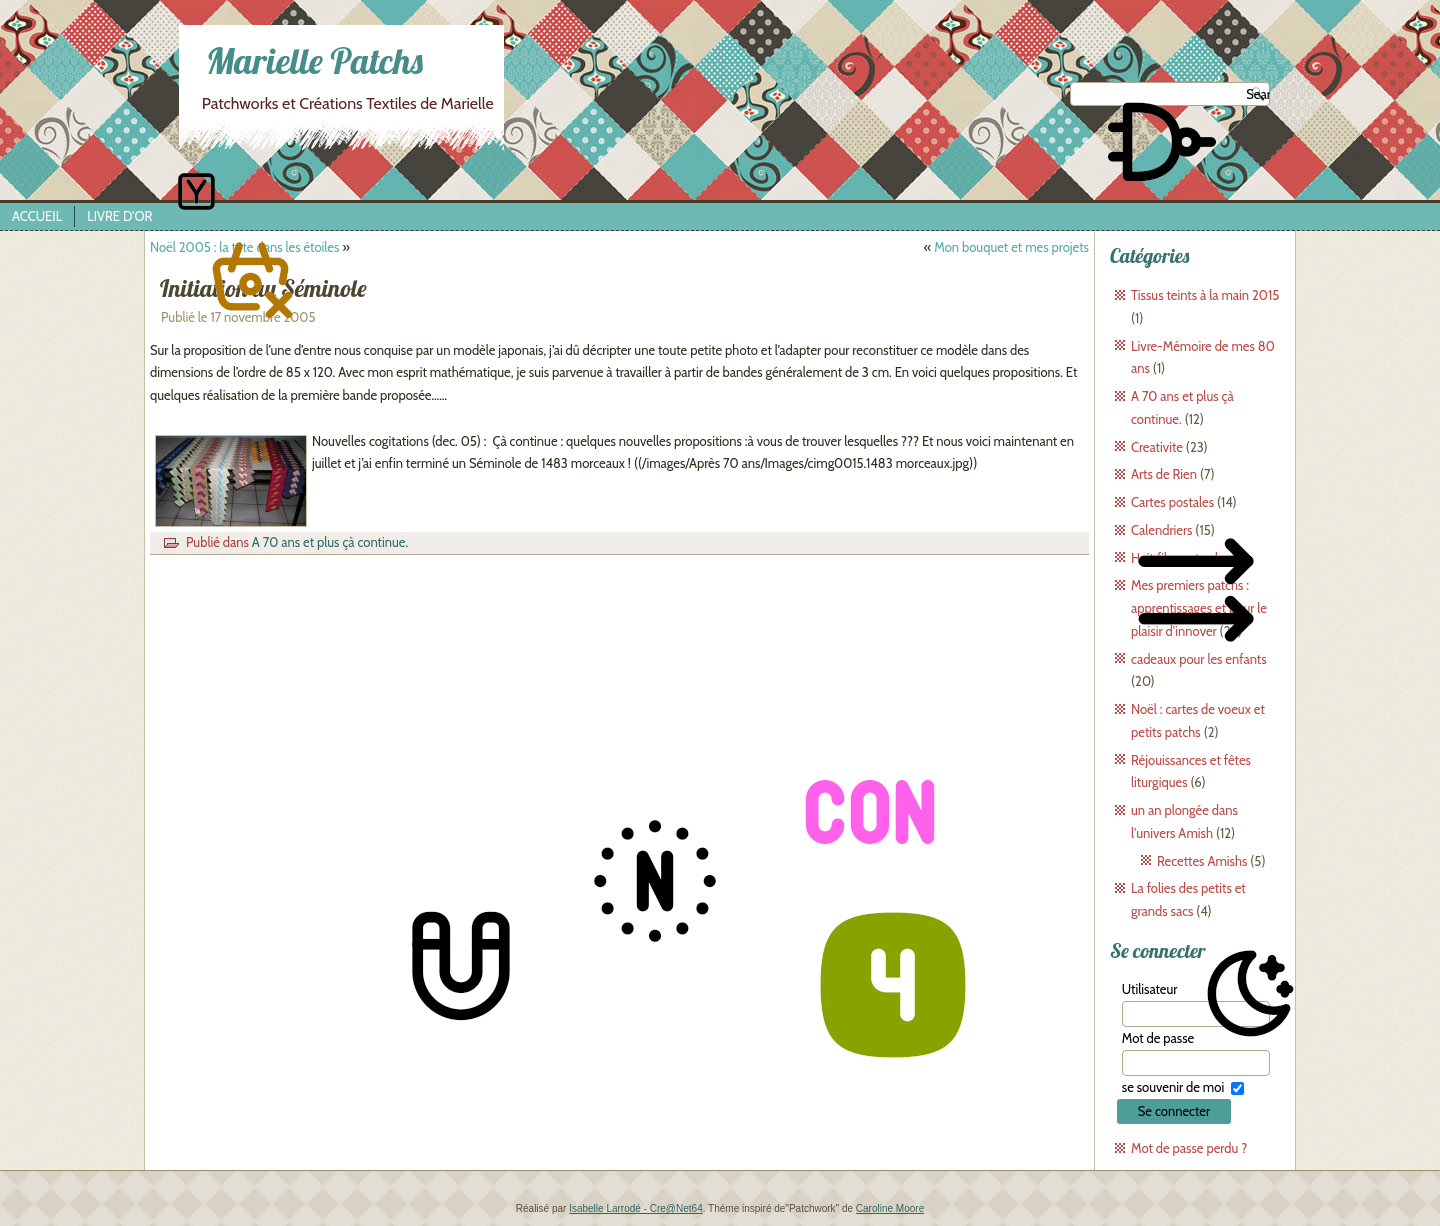 This screenshot has width=1440, height=1226. What do you see at coordinates (1162, 142) in the screenshot?
I see `represents a NAND logic gate in circuit design` at bounding box center [1162, 142].